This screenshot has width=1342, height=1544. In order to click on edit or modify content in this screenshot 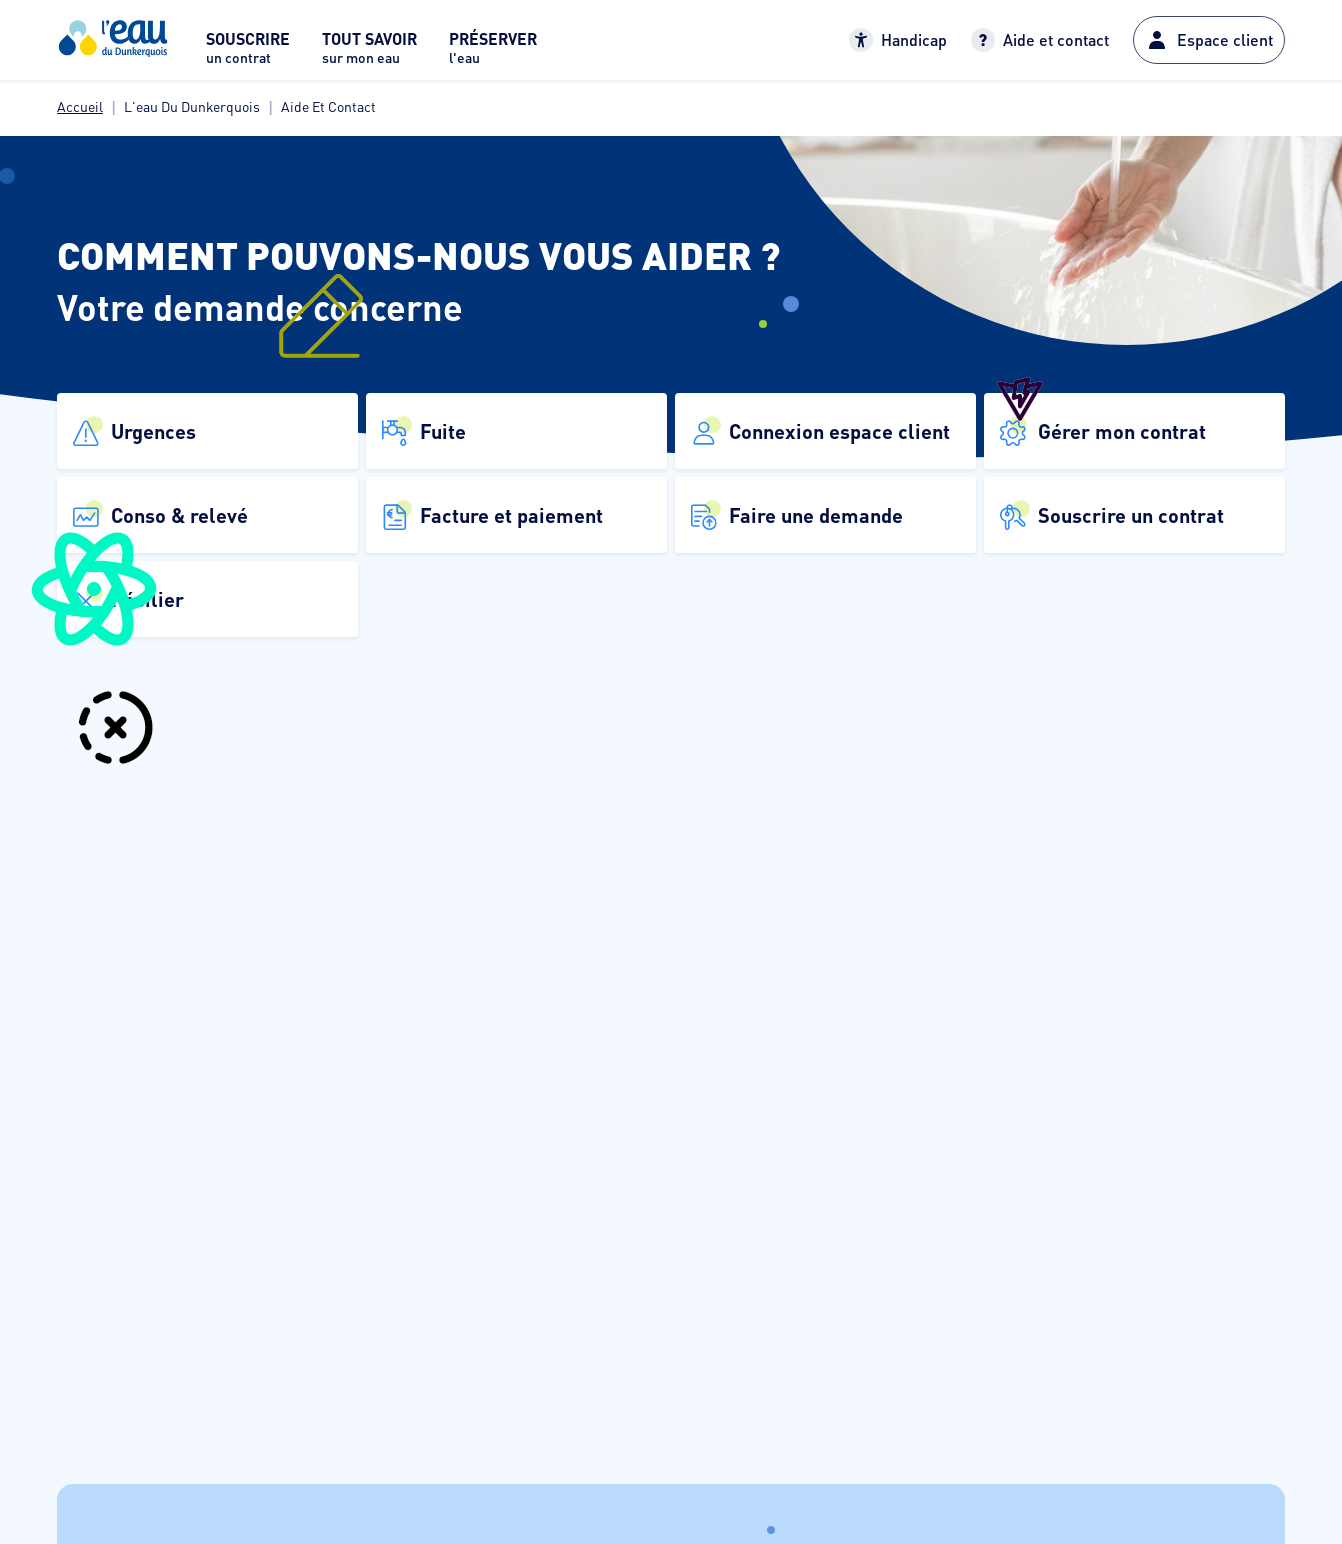, I will do `click(319, 317)`.